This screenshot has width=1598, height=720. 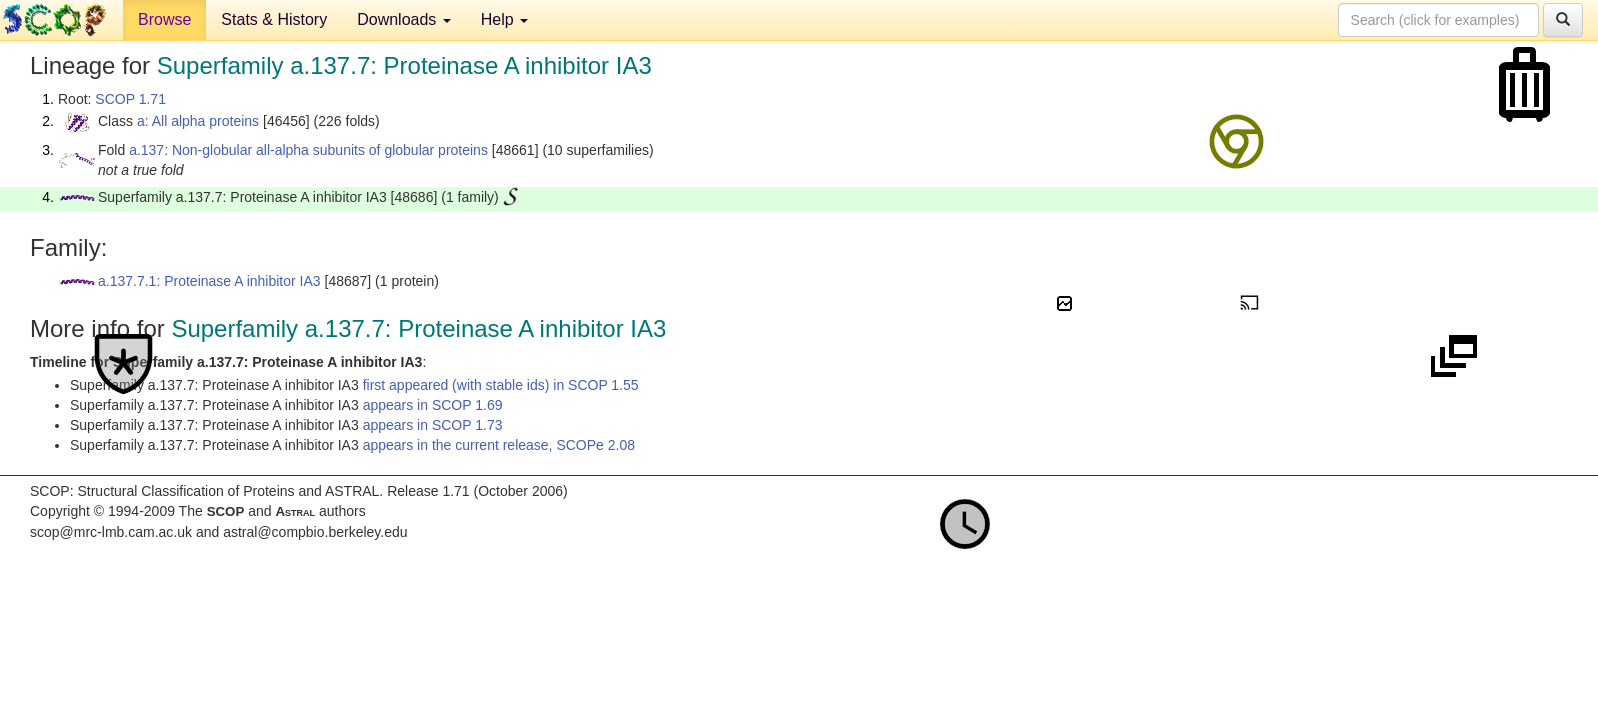 I want to click on save item to watch later, so click(x=965, y=524).